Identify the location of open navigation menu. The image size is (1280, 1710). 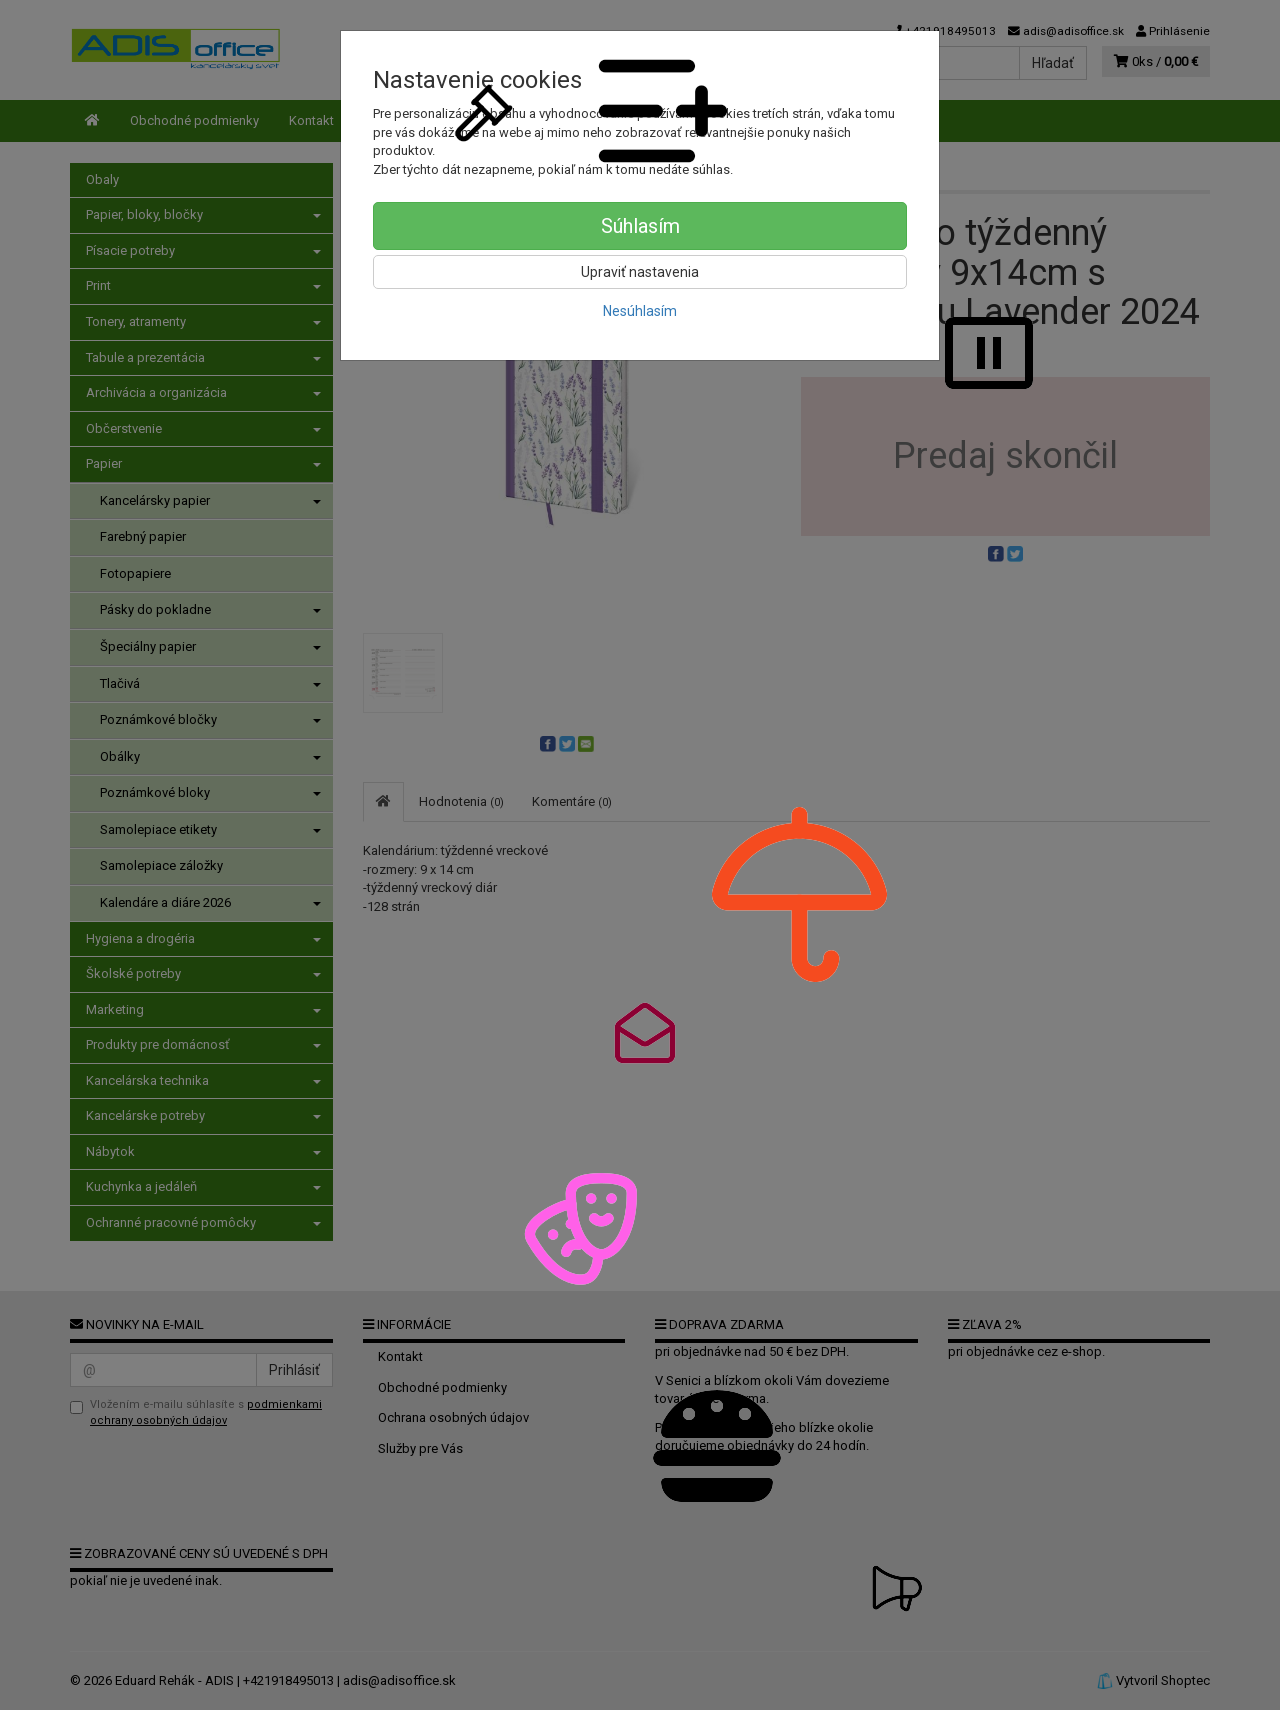
(717, 1446).